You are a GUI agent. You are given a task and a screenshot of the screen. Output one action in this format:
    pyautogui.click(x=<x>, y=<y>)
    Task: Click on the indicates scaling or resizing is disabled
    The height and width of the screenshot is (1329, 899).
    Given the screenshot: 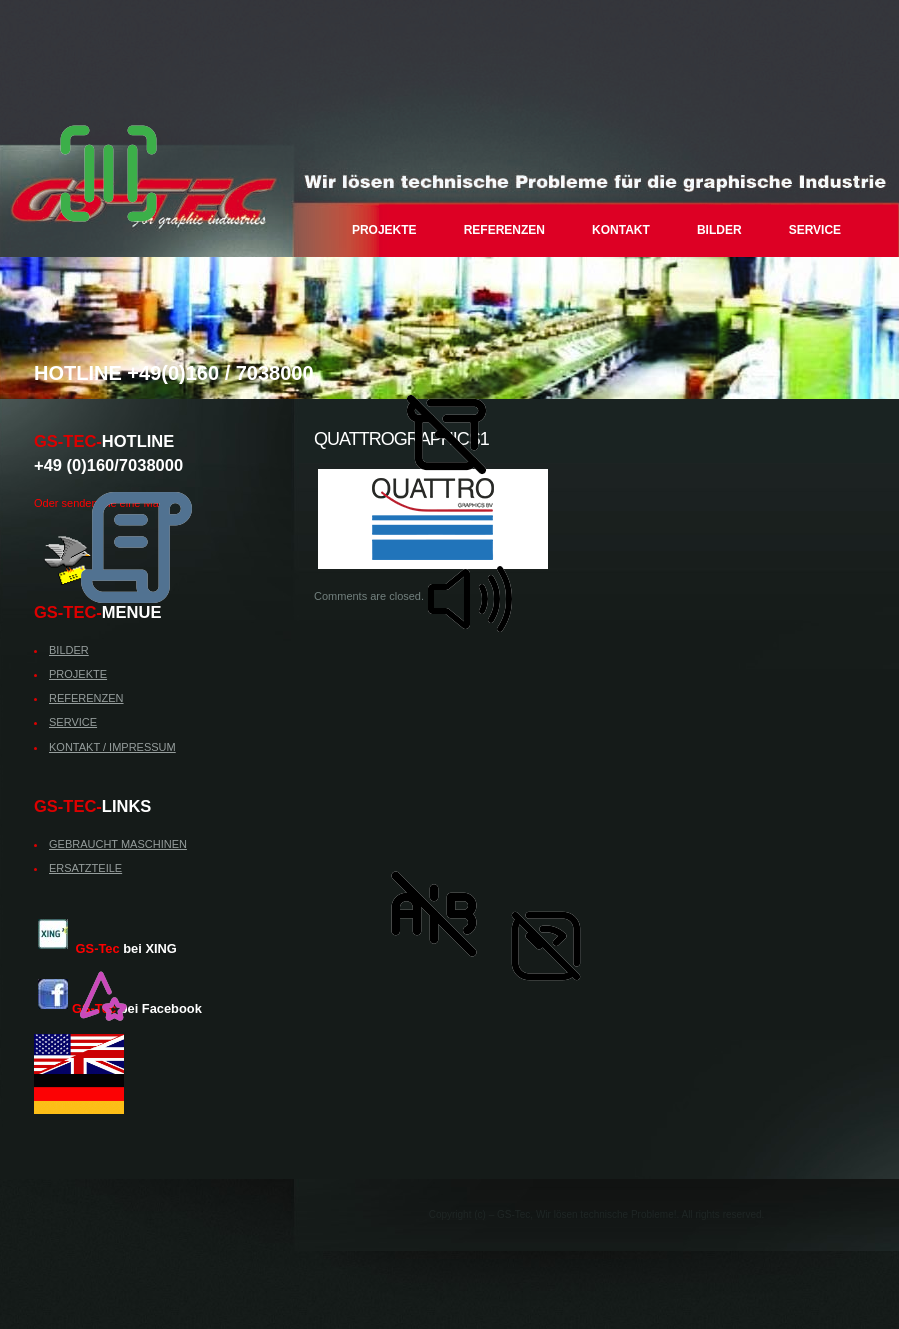 What is the action you would take?
    pyautogui.click(x=546, y=946)
    